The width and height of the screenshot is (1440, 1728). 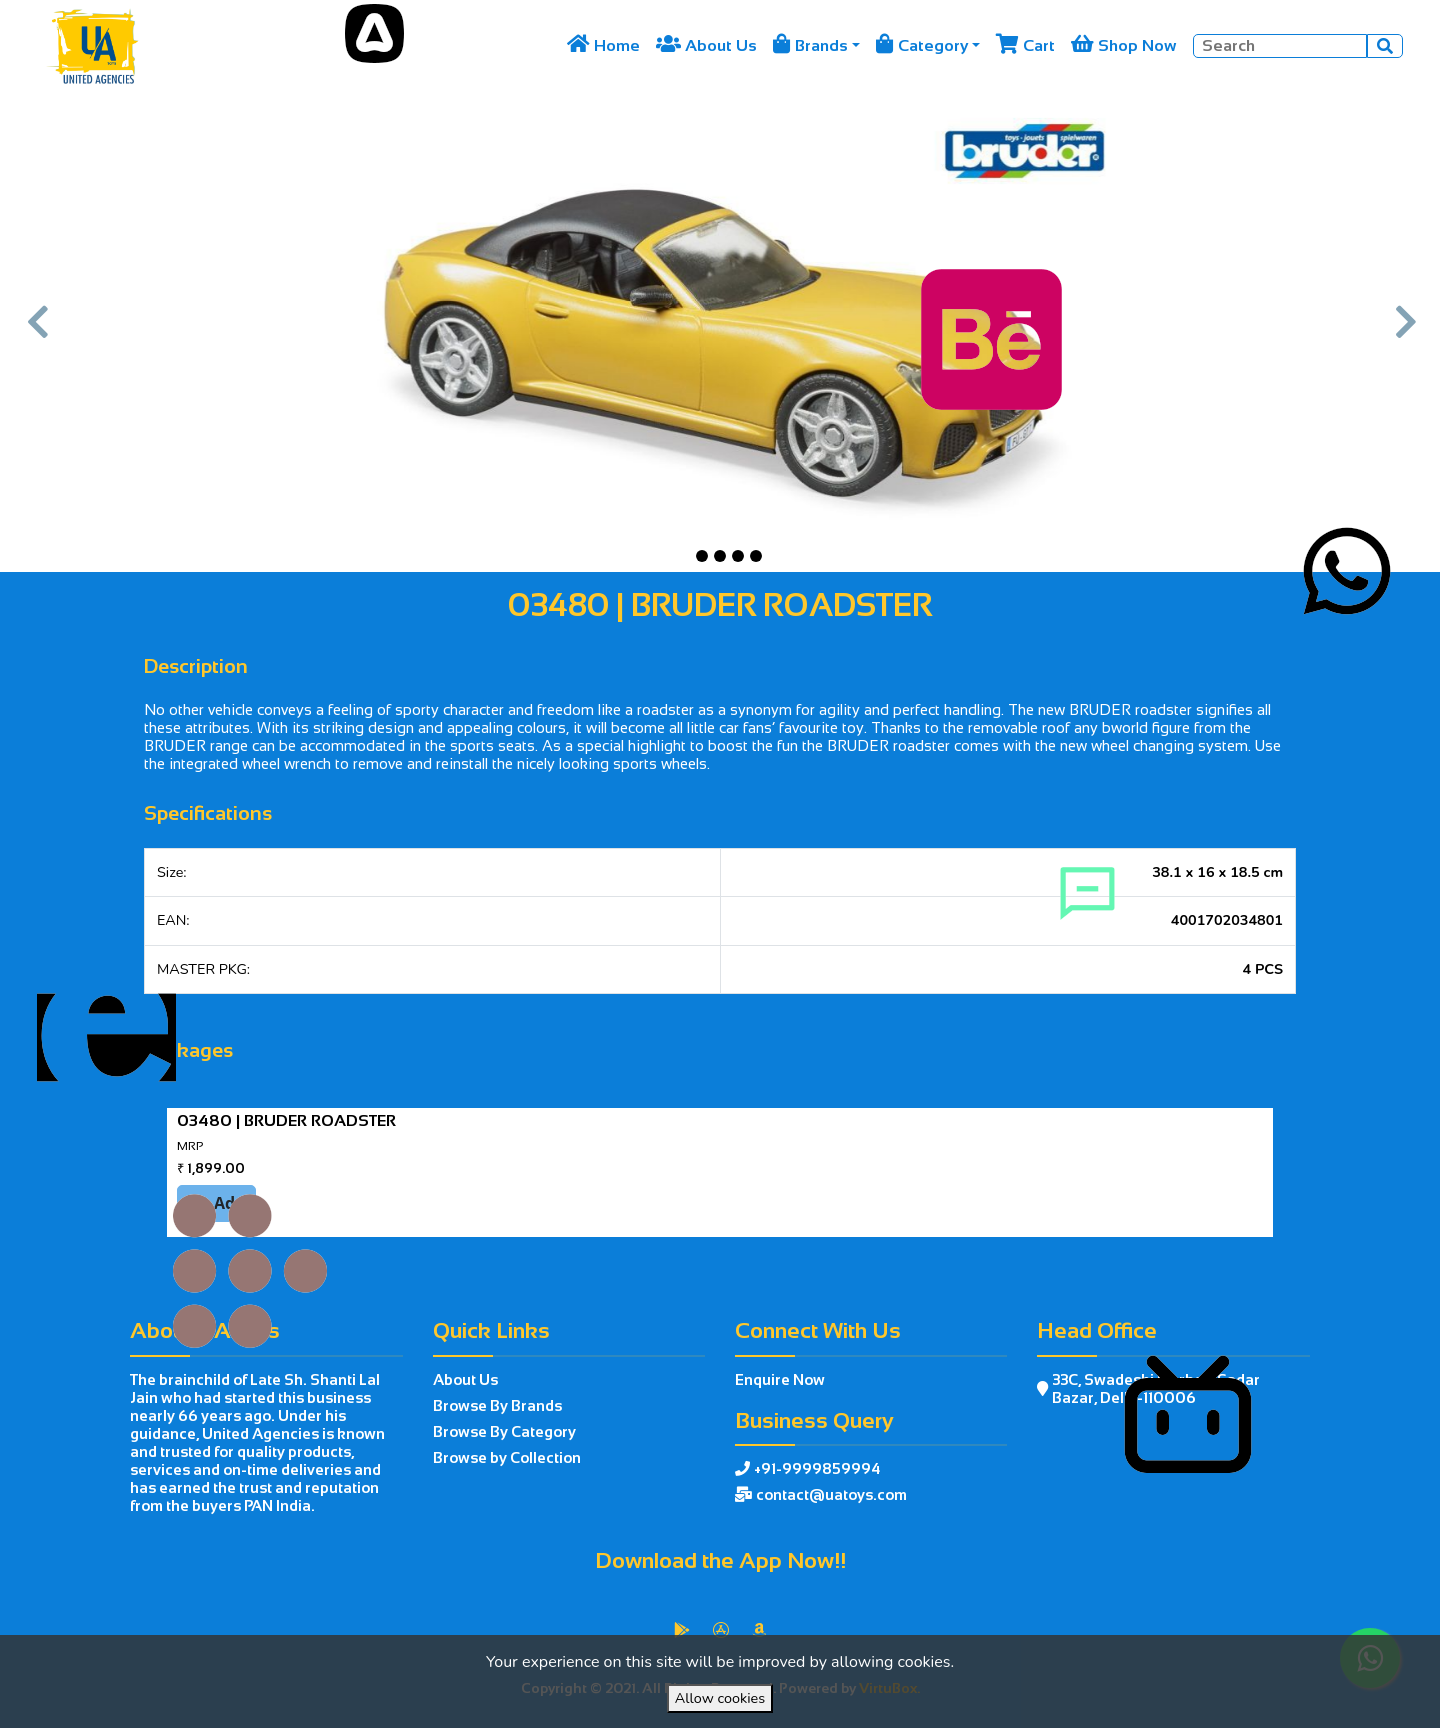 What do you see at coordinates (250, 1271) in the screenshot?
I see `open the mubi streaming app` at bounding box center [250, 1271].